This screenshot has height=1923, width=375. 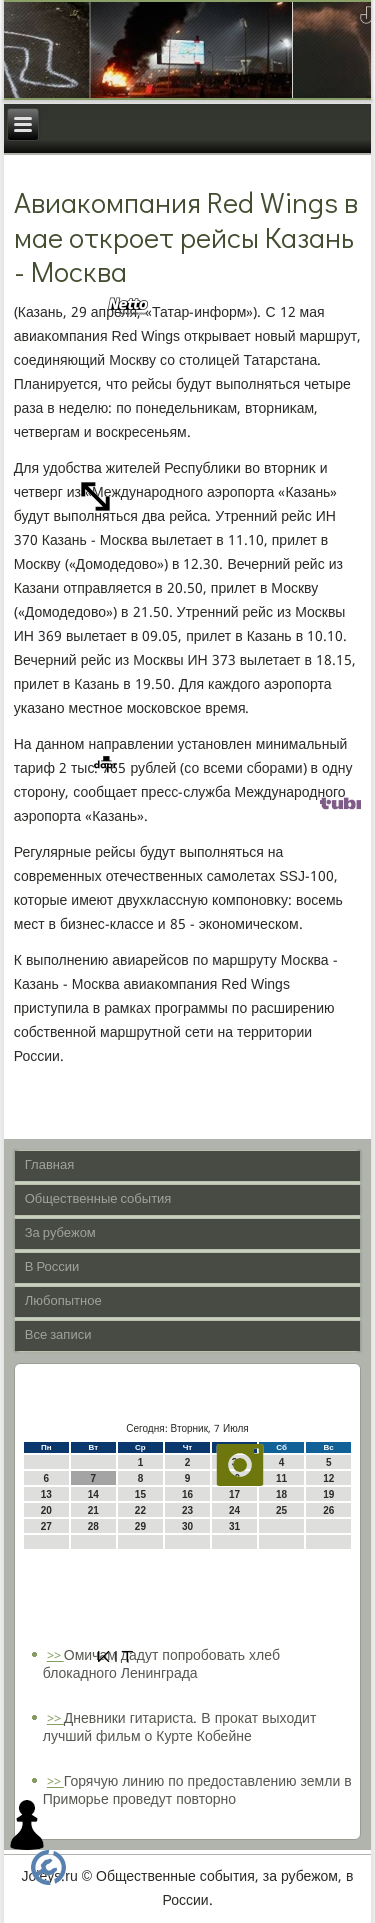 I want to click on open camera to take a photo, so click(x=240, y=1465).